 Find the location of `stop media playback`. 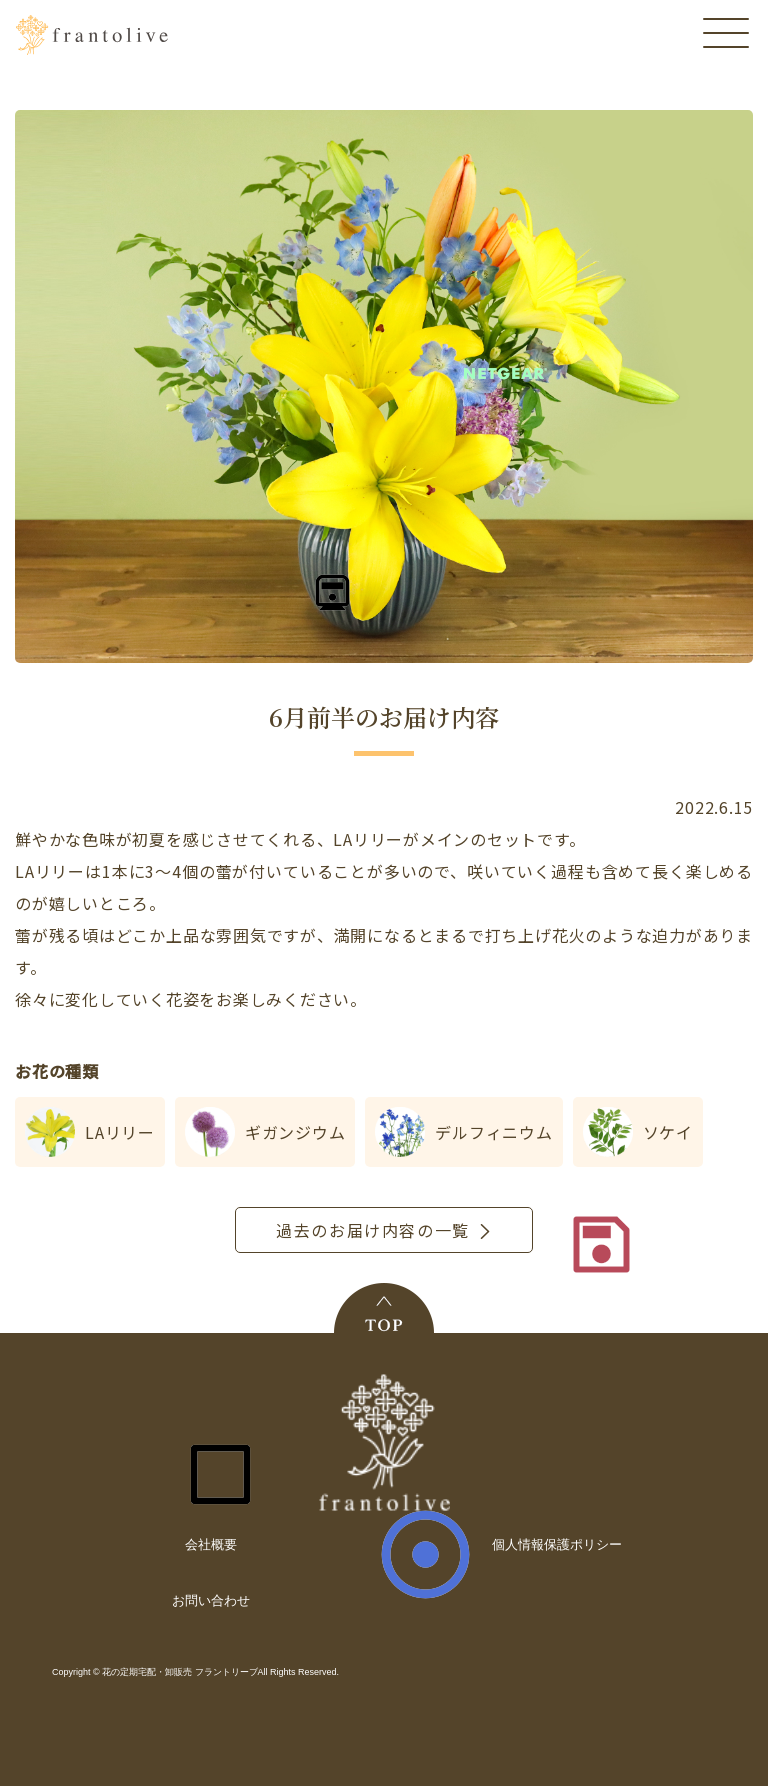

stop media playback is located at coordinates (220, 1474).